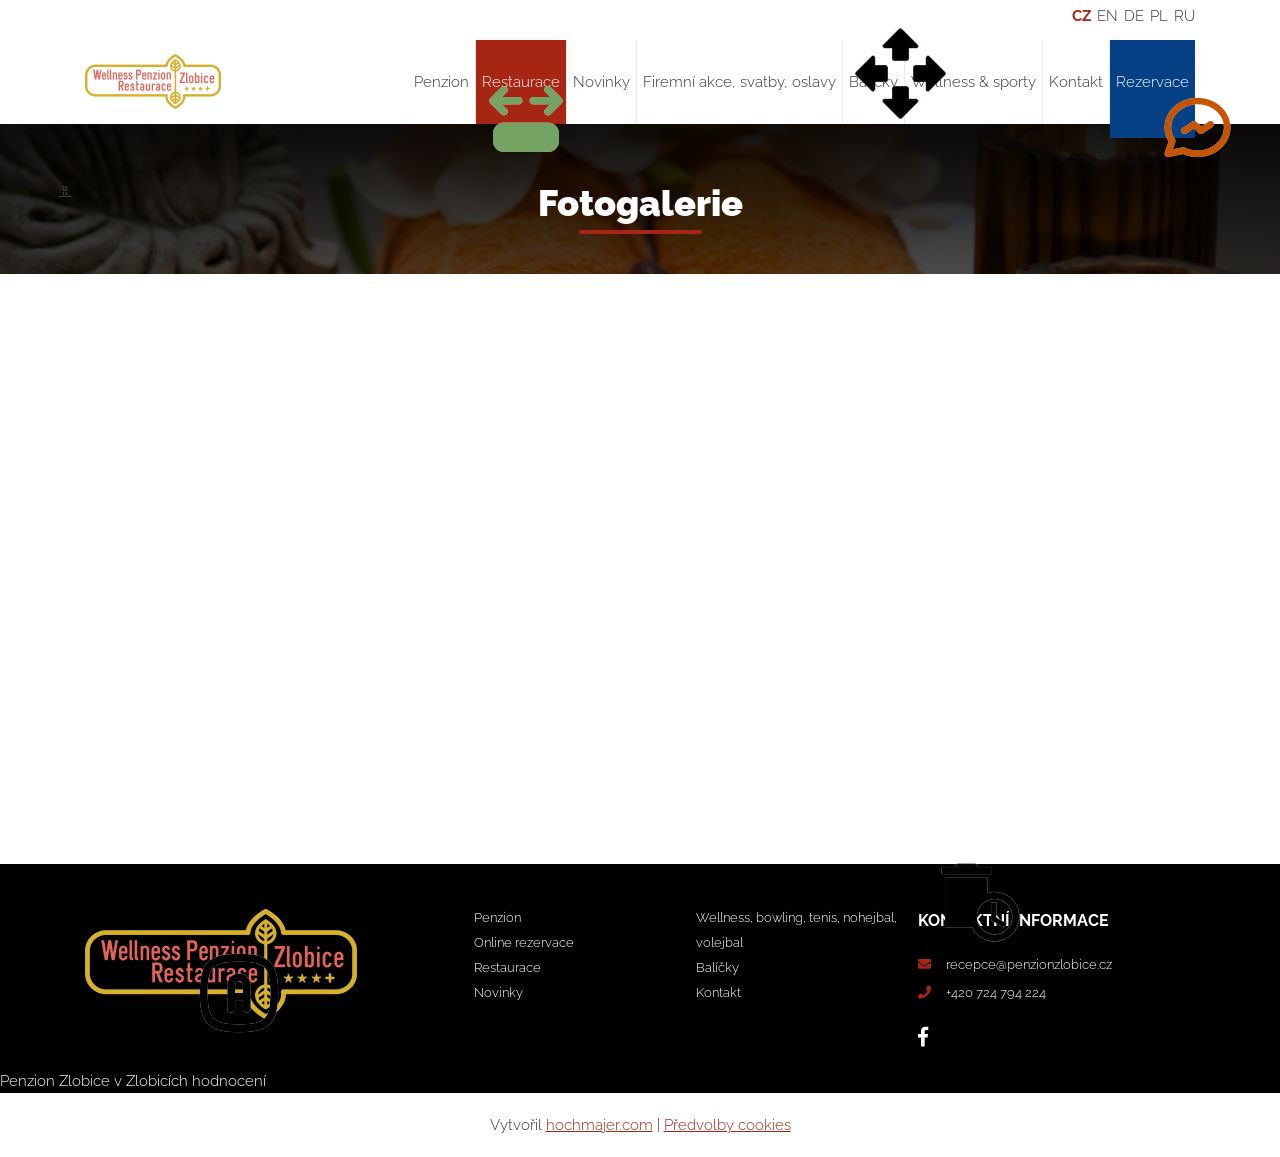 The image size is (1280, 1157). What do you see at coordinates (900, 73) in the screenshot?
I see `move or reposition an element` at bounding box center [900, 73].